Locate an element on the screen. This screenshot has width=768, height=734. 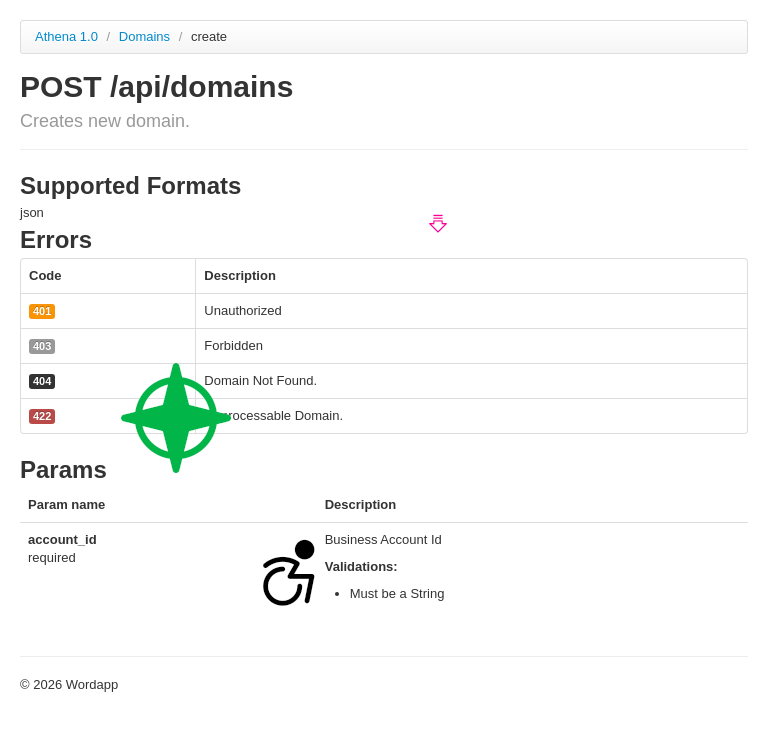
download file or content is located at coordinates (438, 223).